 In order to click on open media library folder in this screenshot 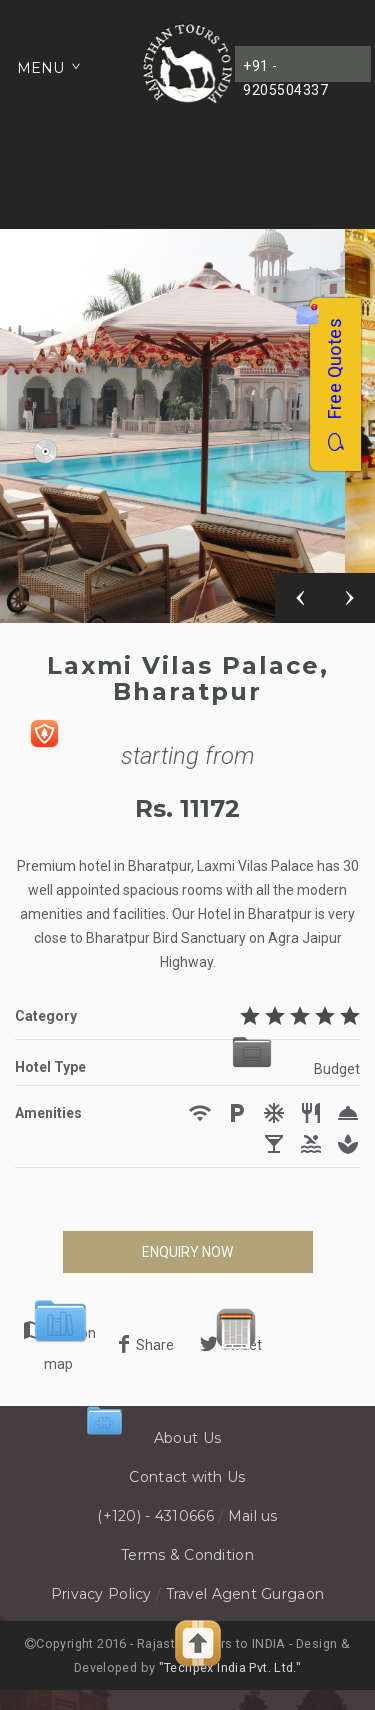, I will do `click(60, 1320)`.